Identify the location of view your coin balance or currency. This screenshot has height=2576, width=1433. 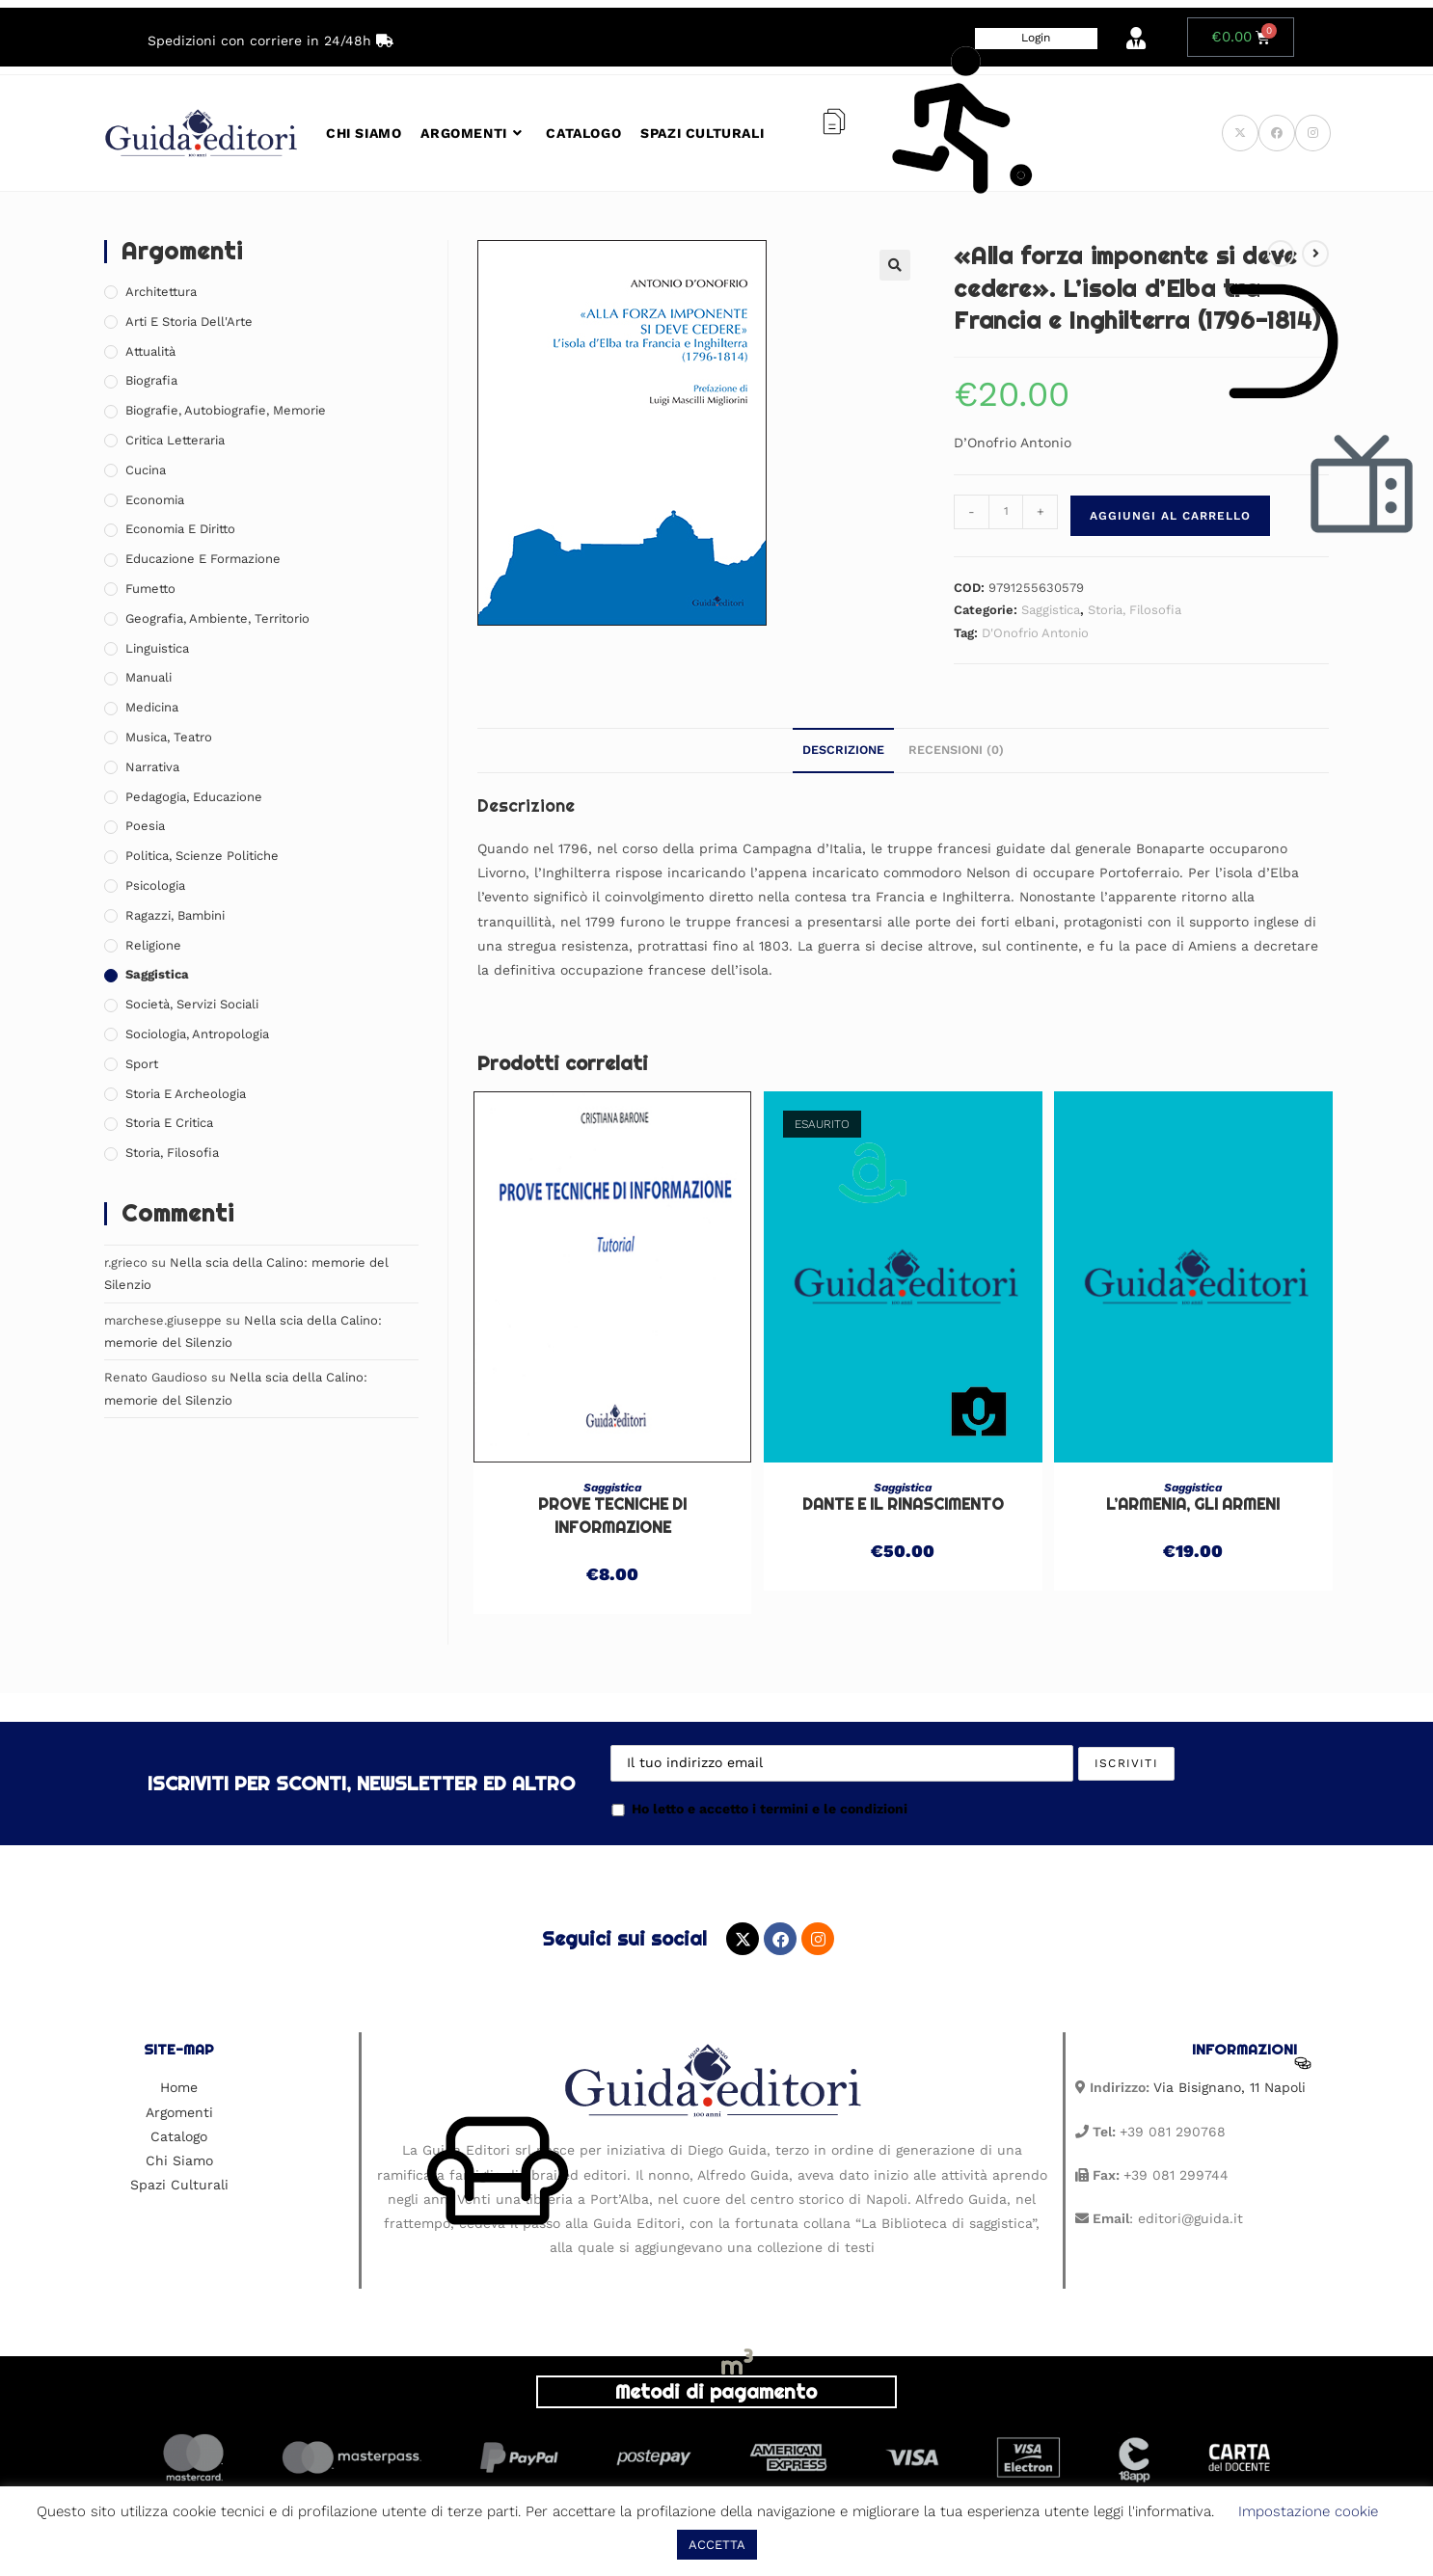
(1303, 2063).